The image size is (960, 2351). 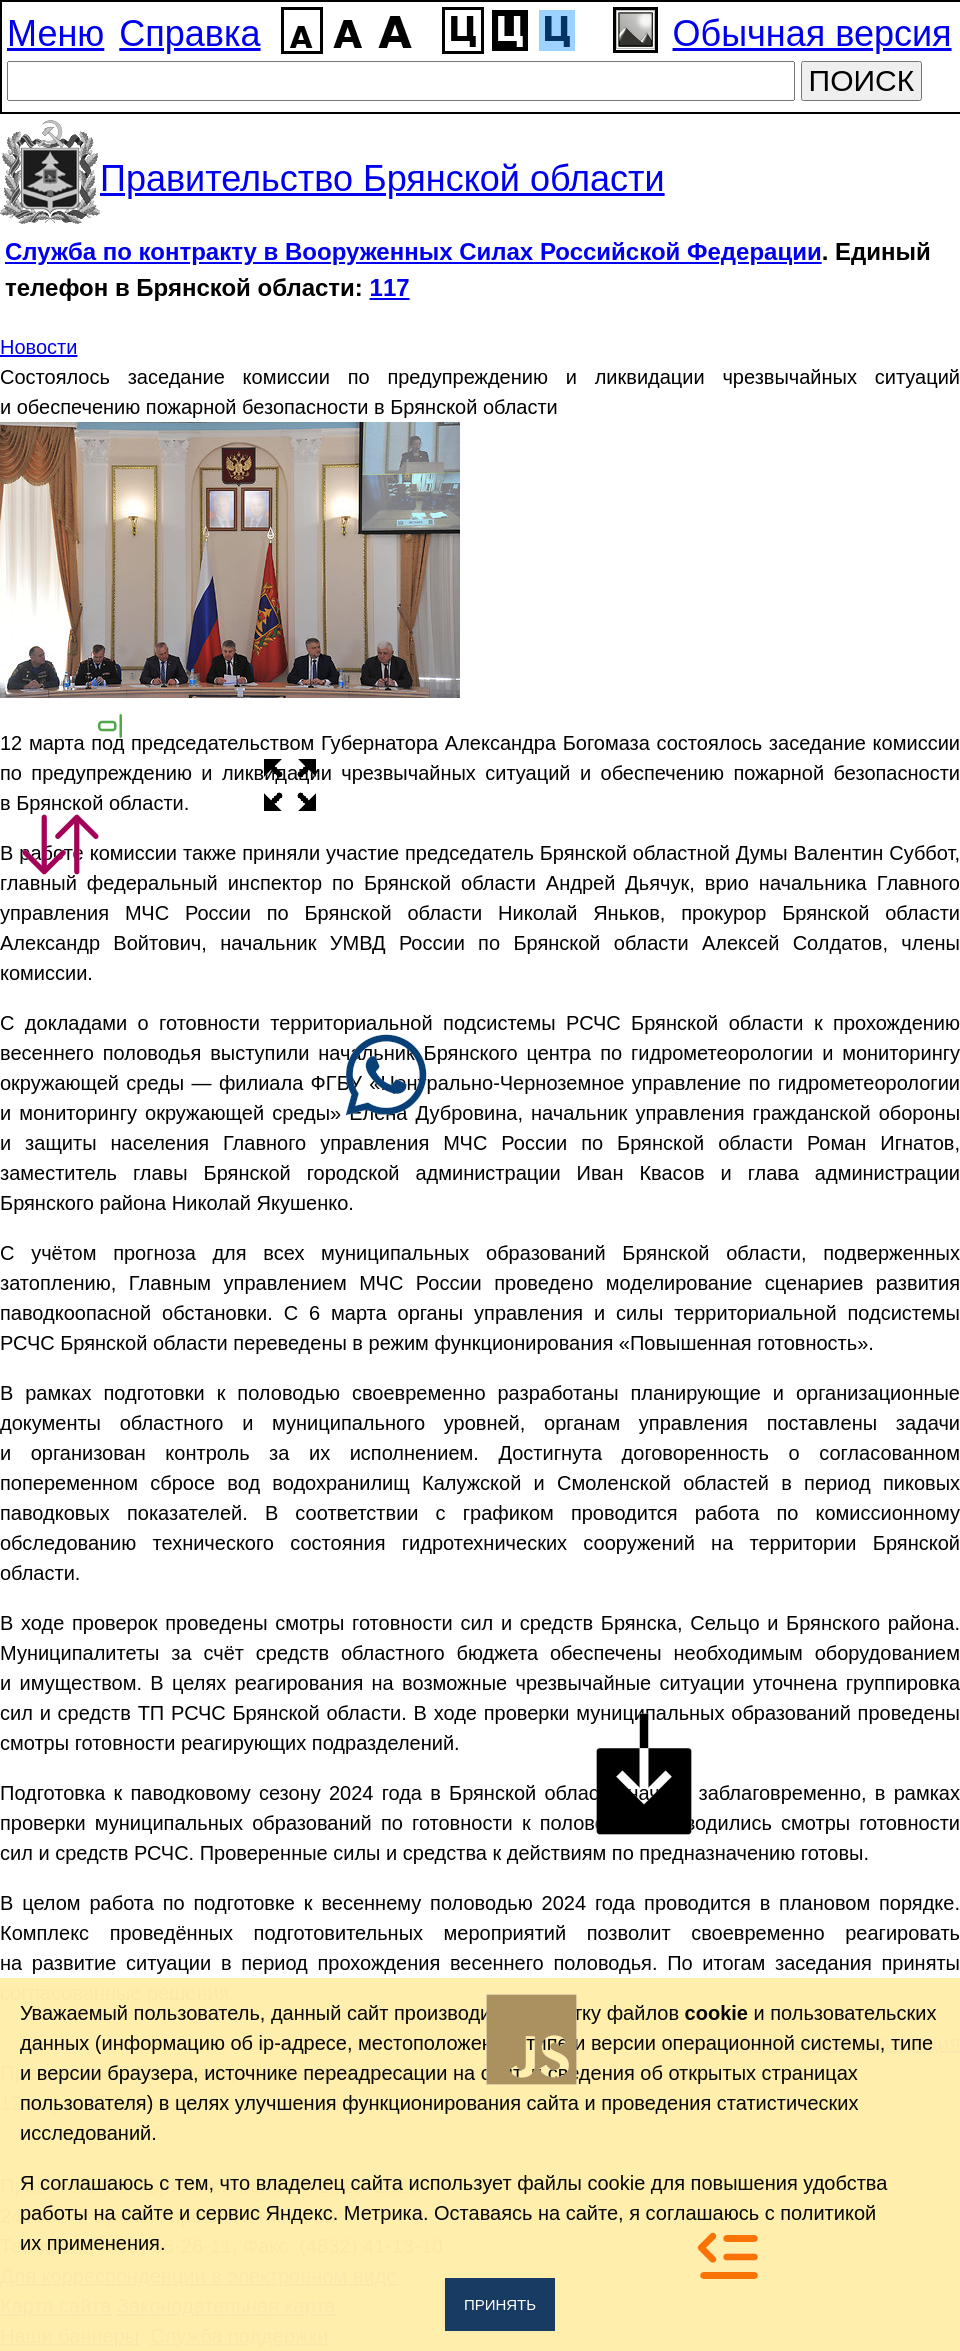 What do you see at coordinates (110, 726) in the screenshot?
I see `align selected element to the right` at bounding box center [110, 726].